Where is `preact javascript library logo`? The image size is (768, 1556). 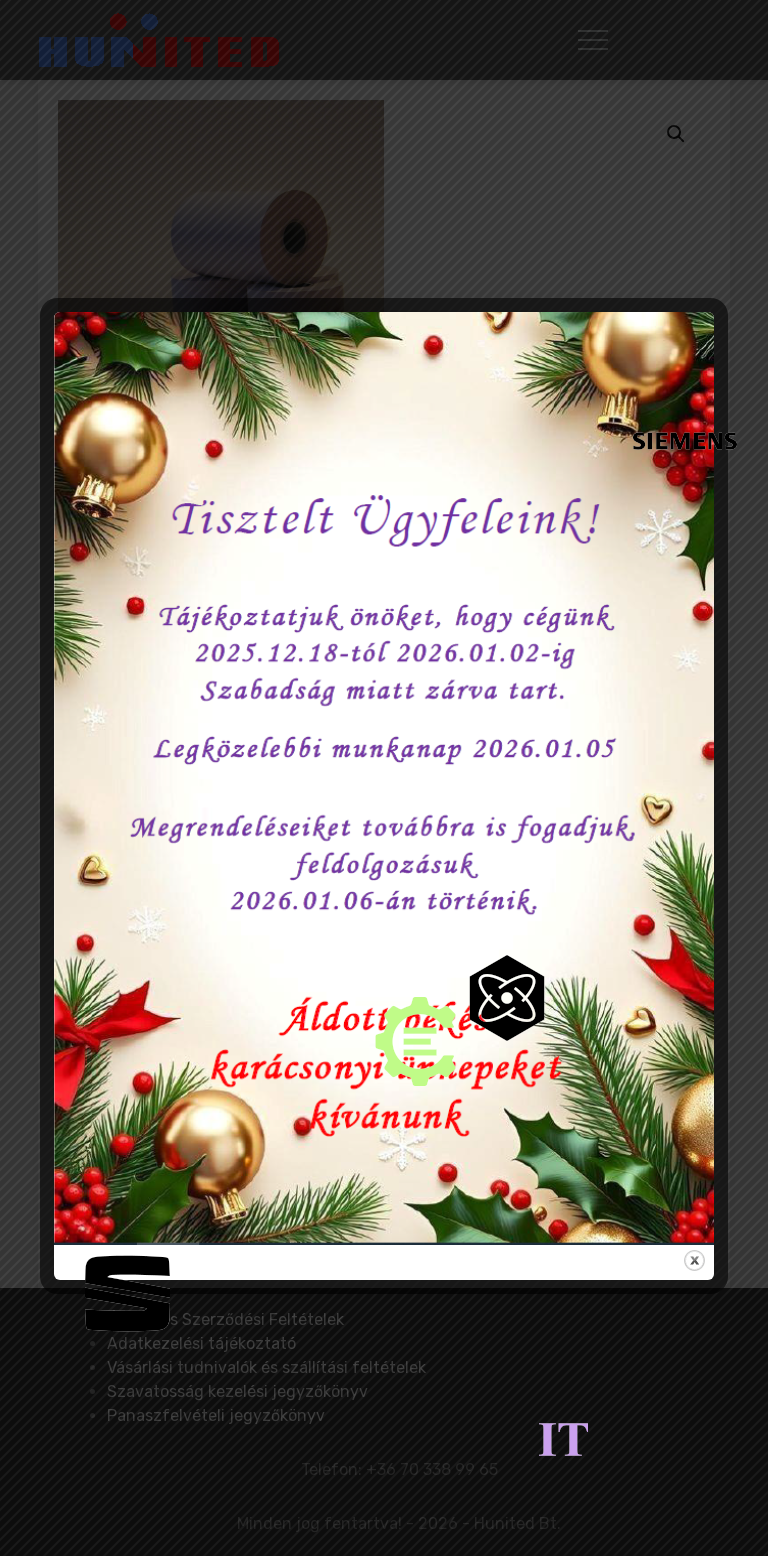 preact javascript library logo is located at coordinates (507, 998).